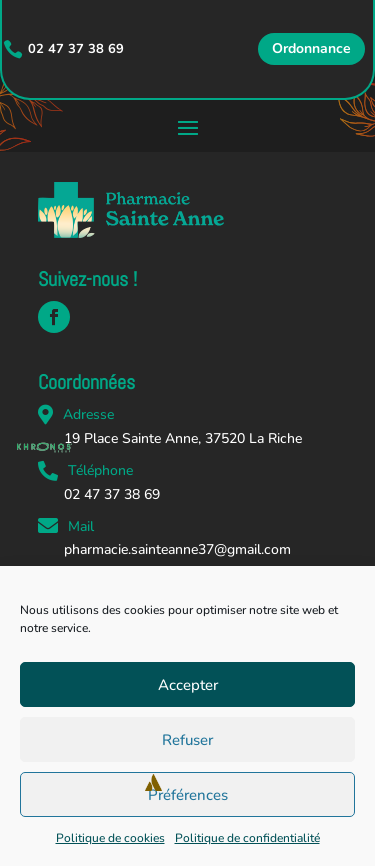 The height and width of the screenshot is (866, 375). What do you see at coordinates (44, 447) in the screenshot?
I see `khronos group company logo` at bounding box center [44, 447].